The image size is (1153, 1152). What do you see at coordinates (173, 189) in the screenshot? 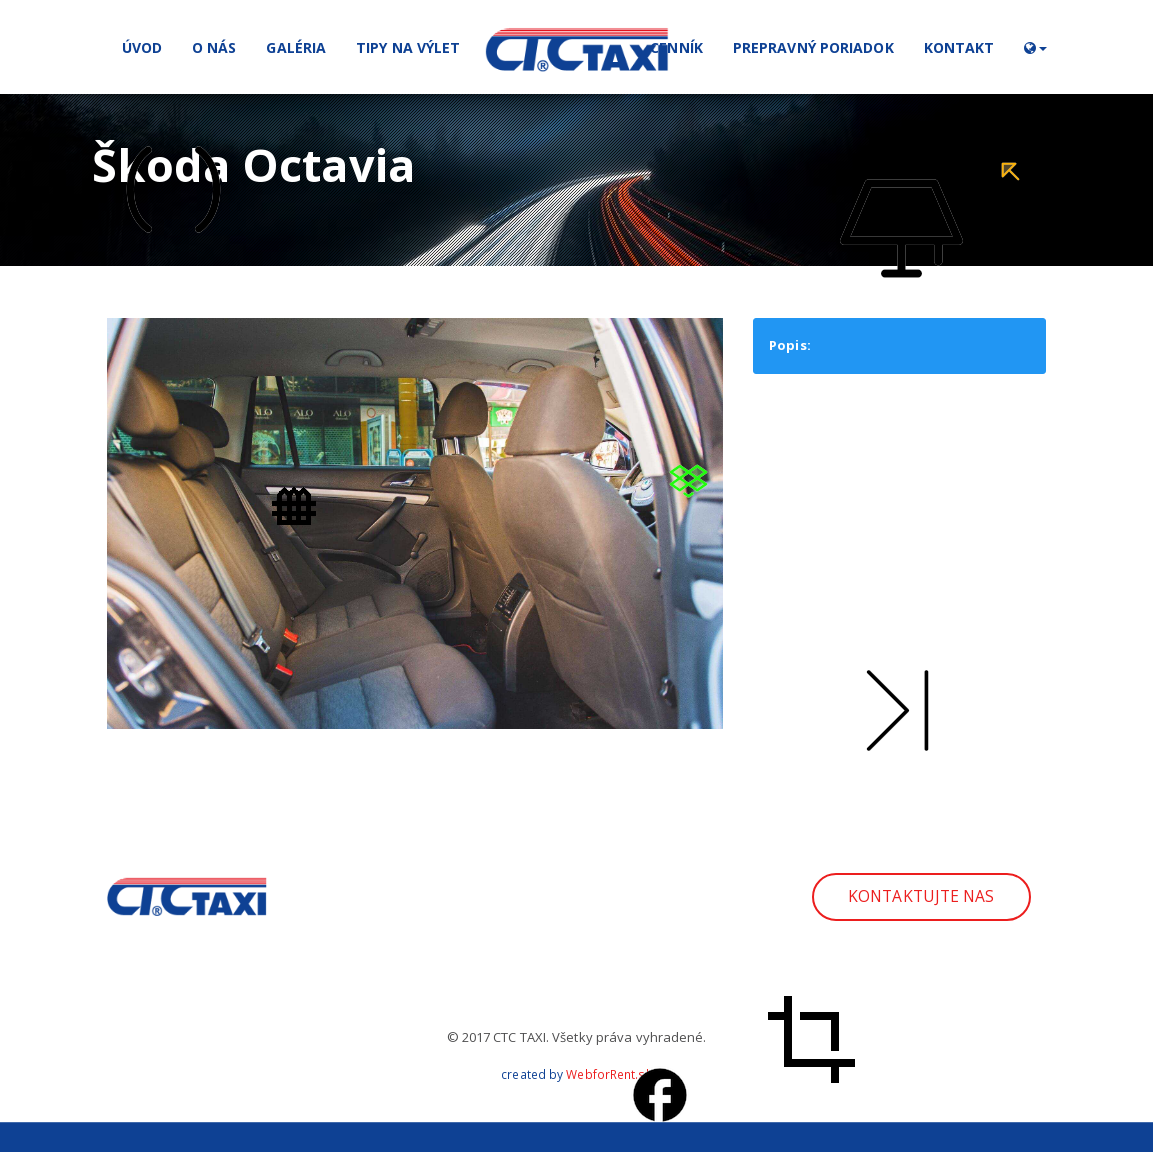
I see `insert parentheses or grouping brackets` at bounding box center [173, 189].